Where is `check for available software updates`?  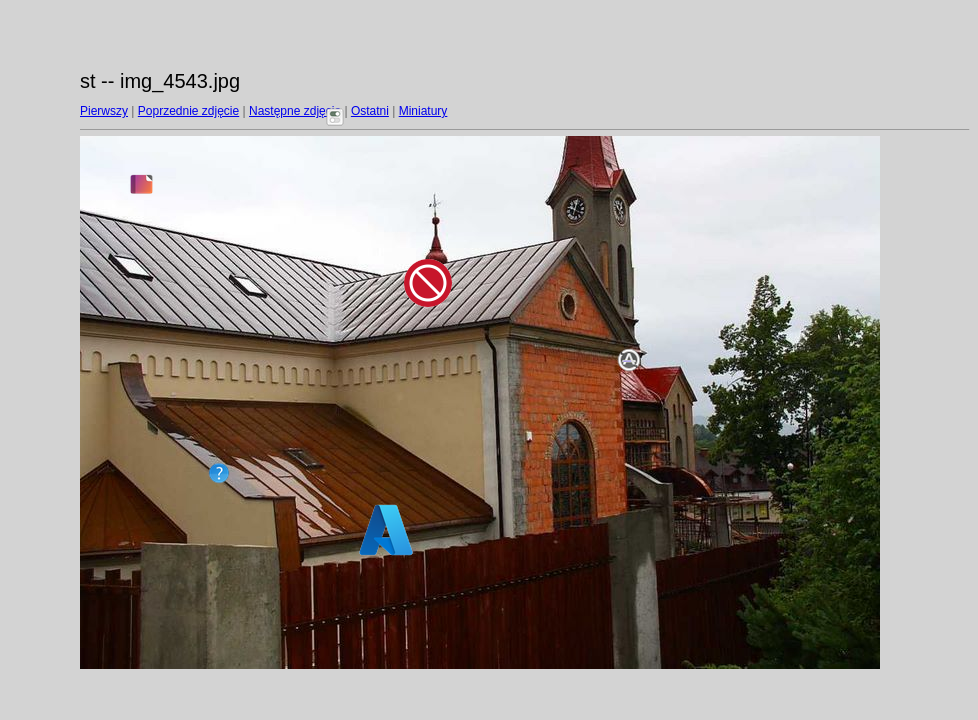 check for available software updates is located at coordinates (629, 360).